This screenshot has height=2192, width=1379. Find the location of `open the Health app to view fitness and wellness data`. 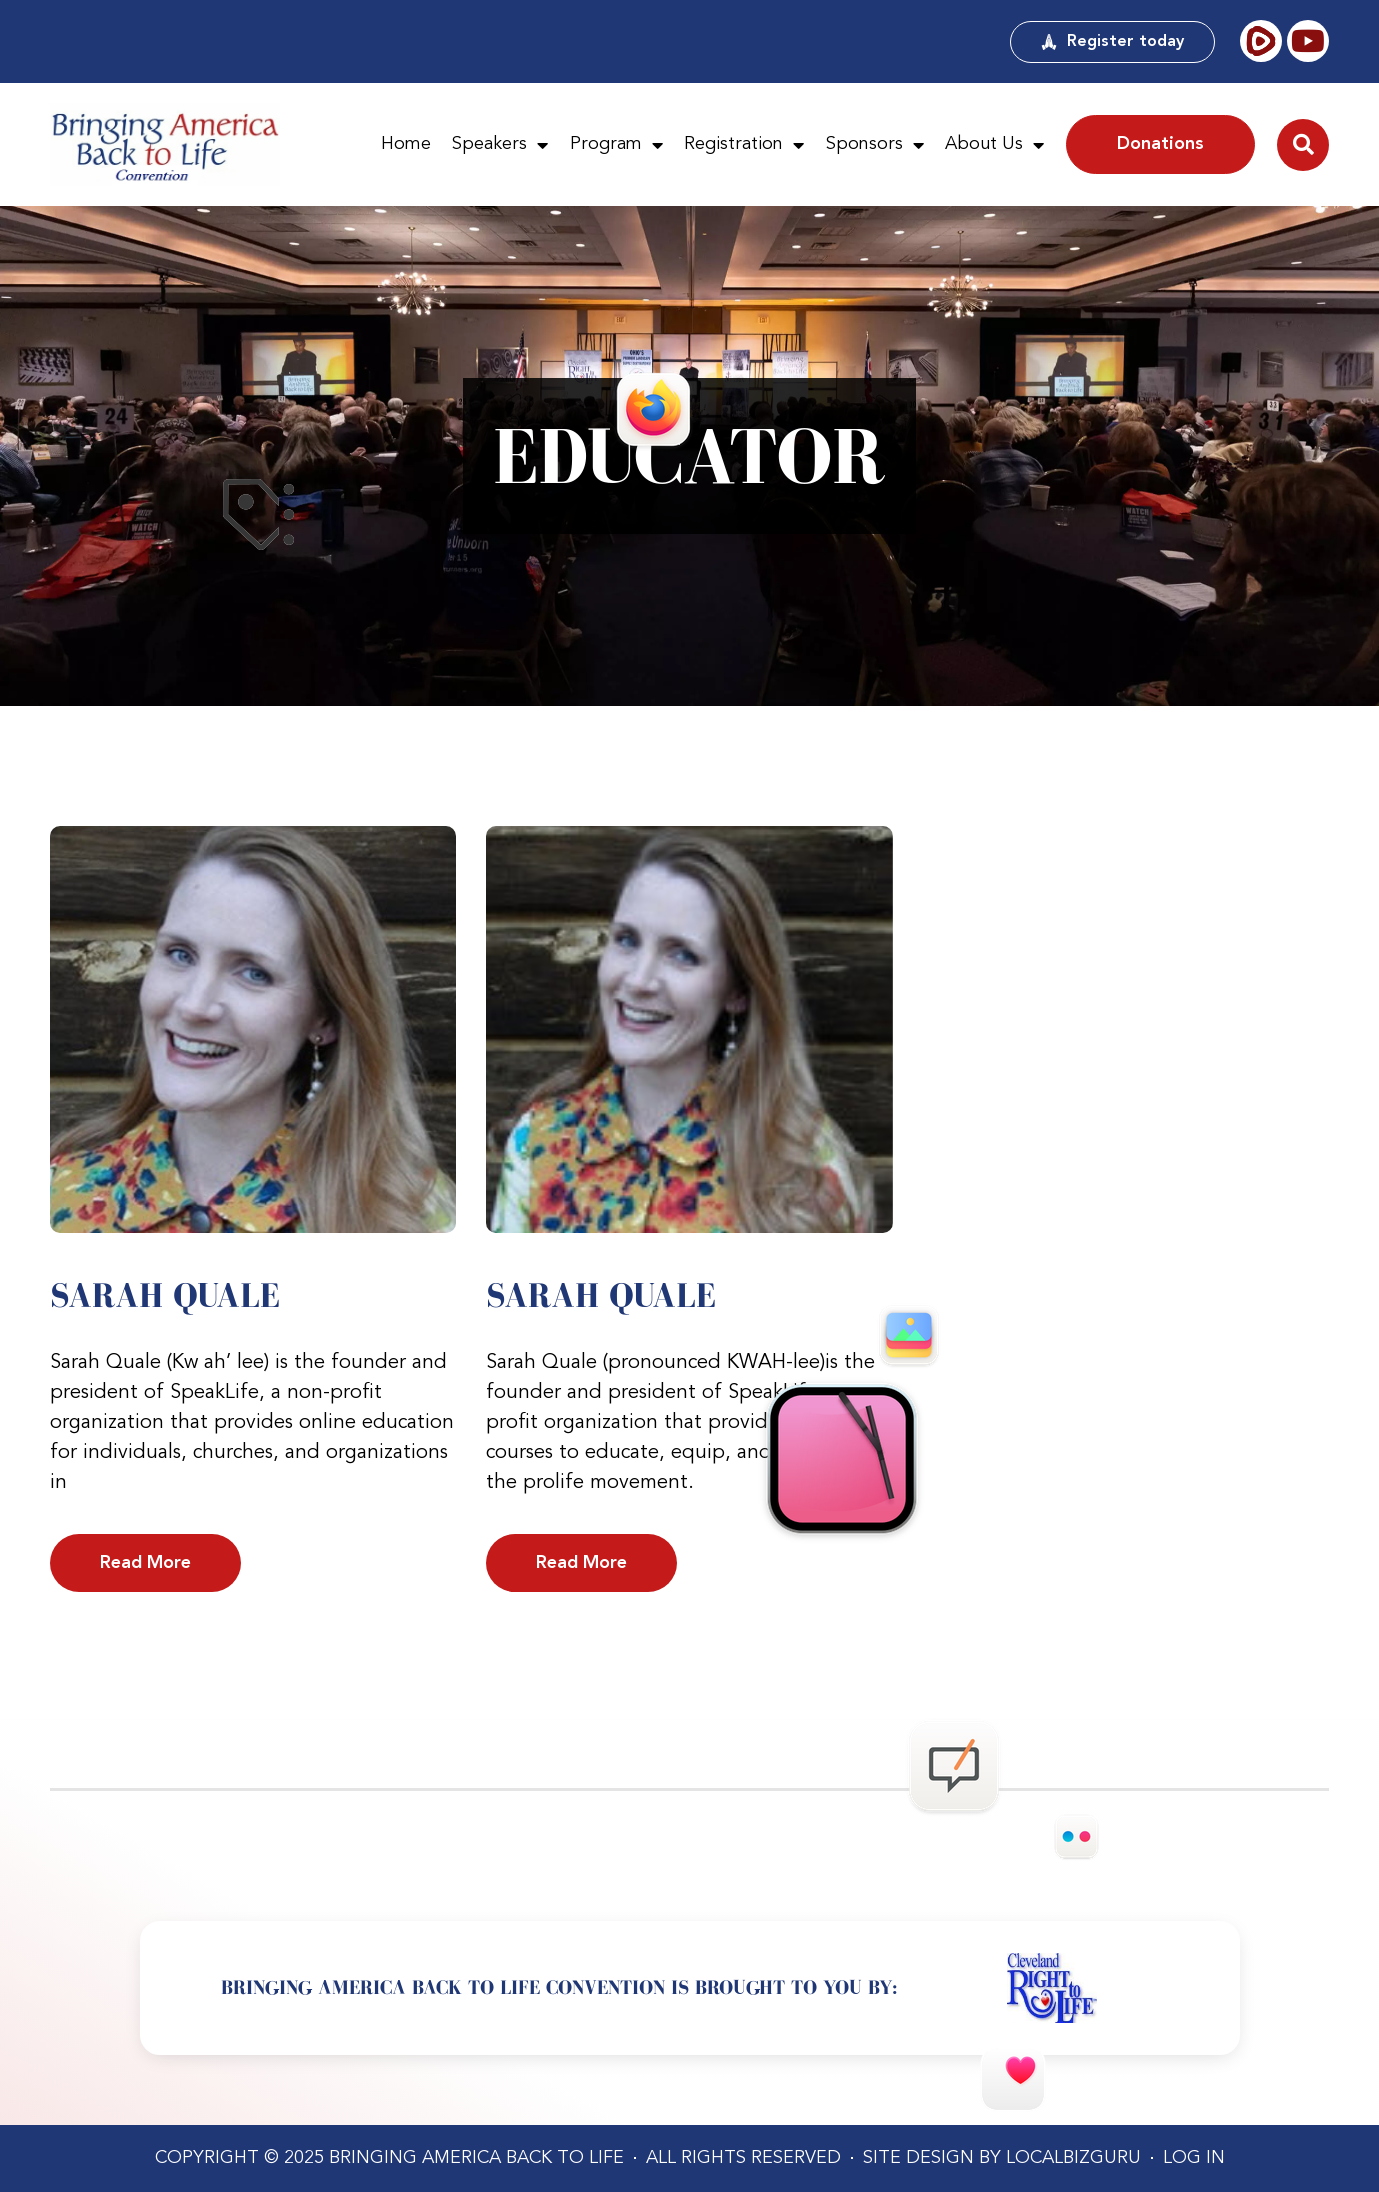

open the Health app to view fitness and wellness data is located at coordinates (1013, 2079).